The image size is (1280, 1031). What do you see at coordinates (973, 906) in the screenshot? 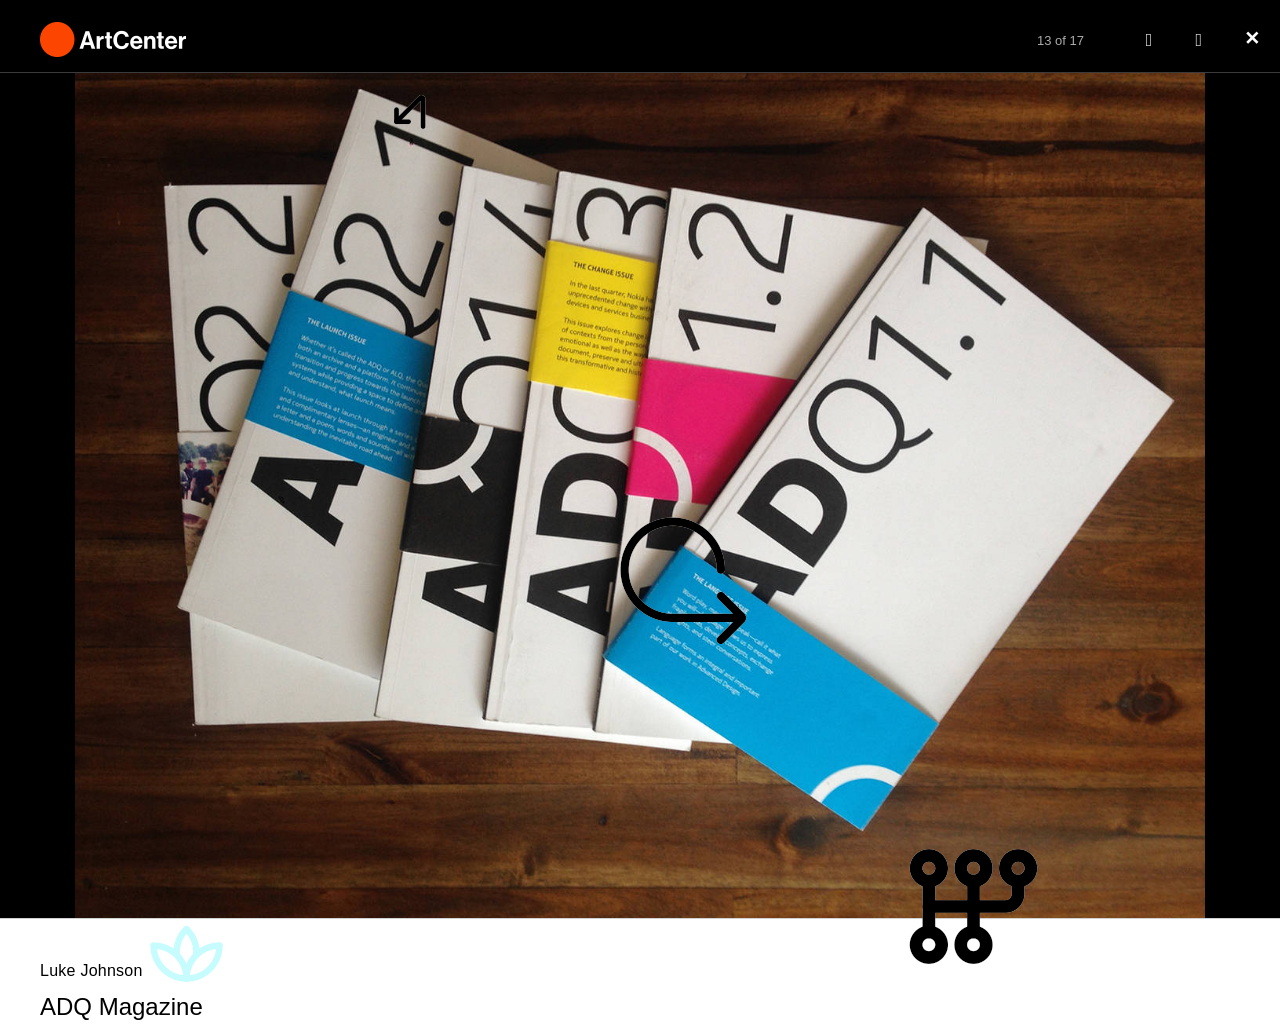
I see `select manual transmission mode` at bounding box center [973, 906].